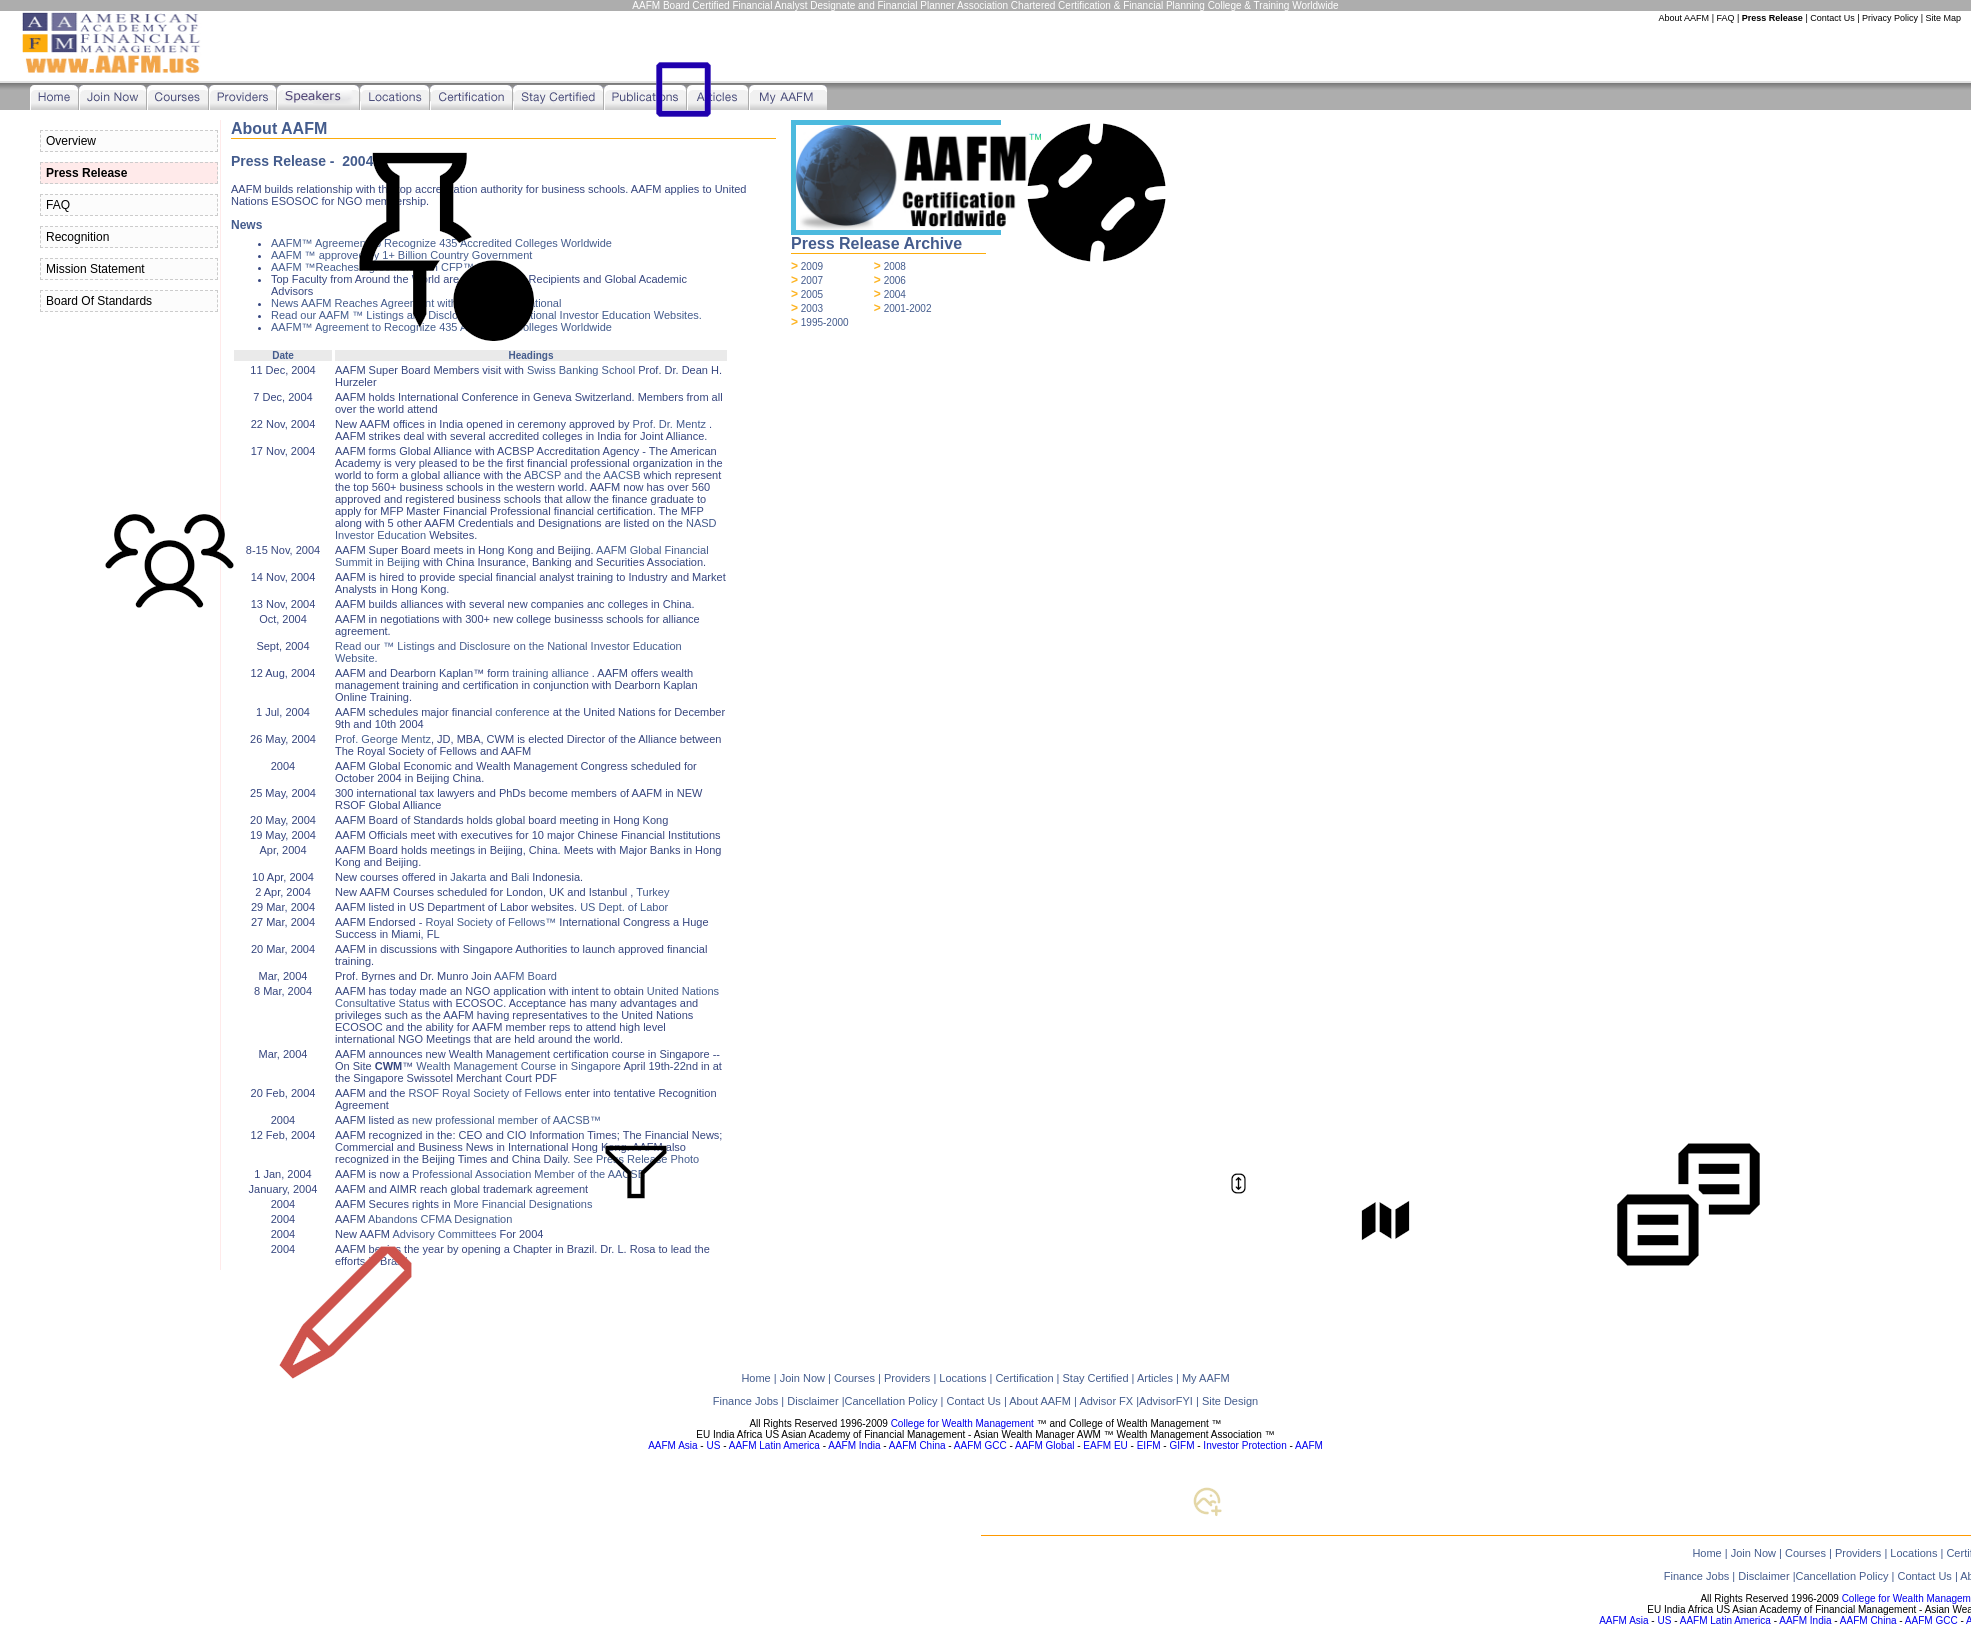  What do you see at coordinates (683, 89) in the screenshot?
I see `stop or halt a running process` at bounding box center [683, 89].